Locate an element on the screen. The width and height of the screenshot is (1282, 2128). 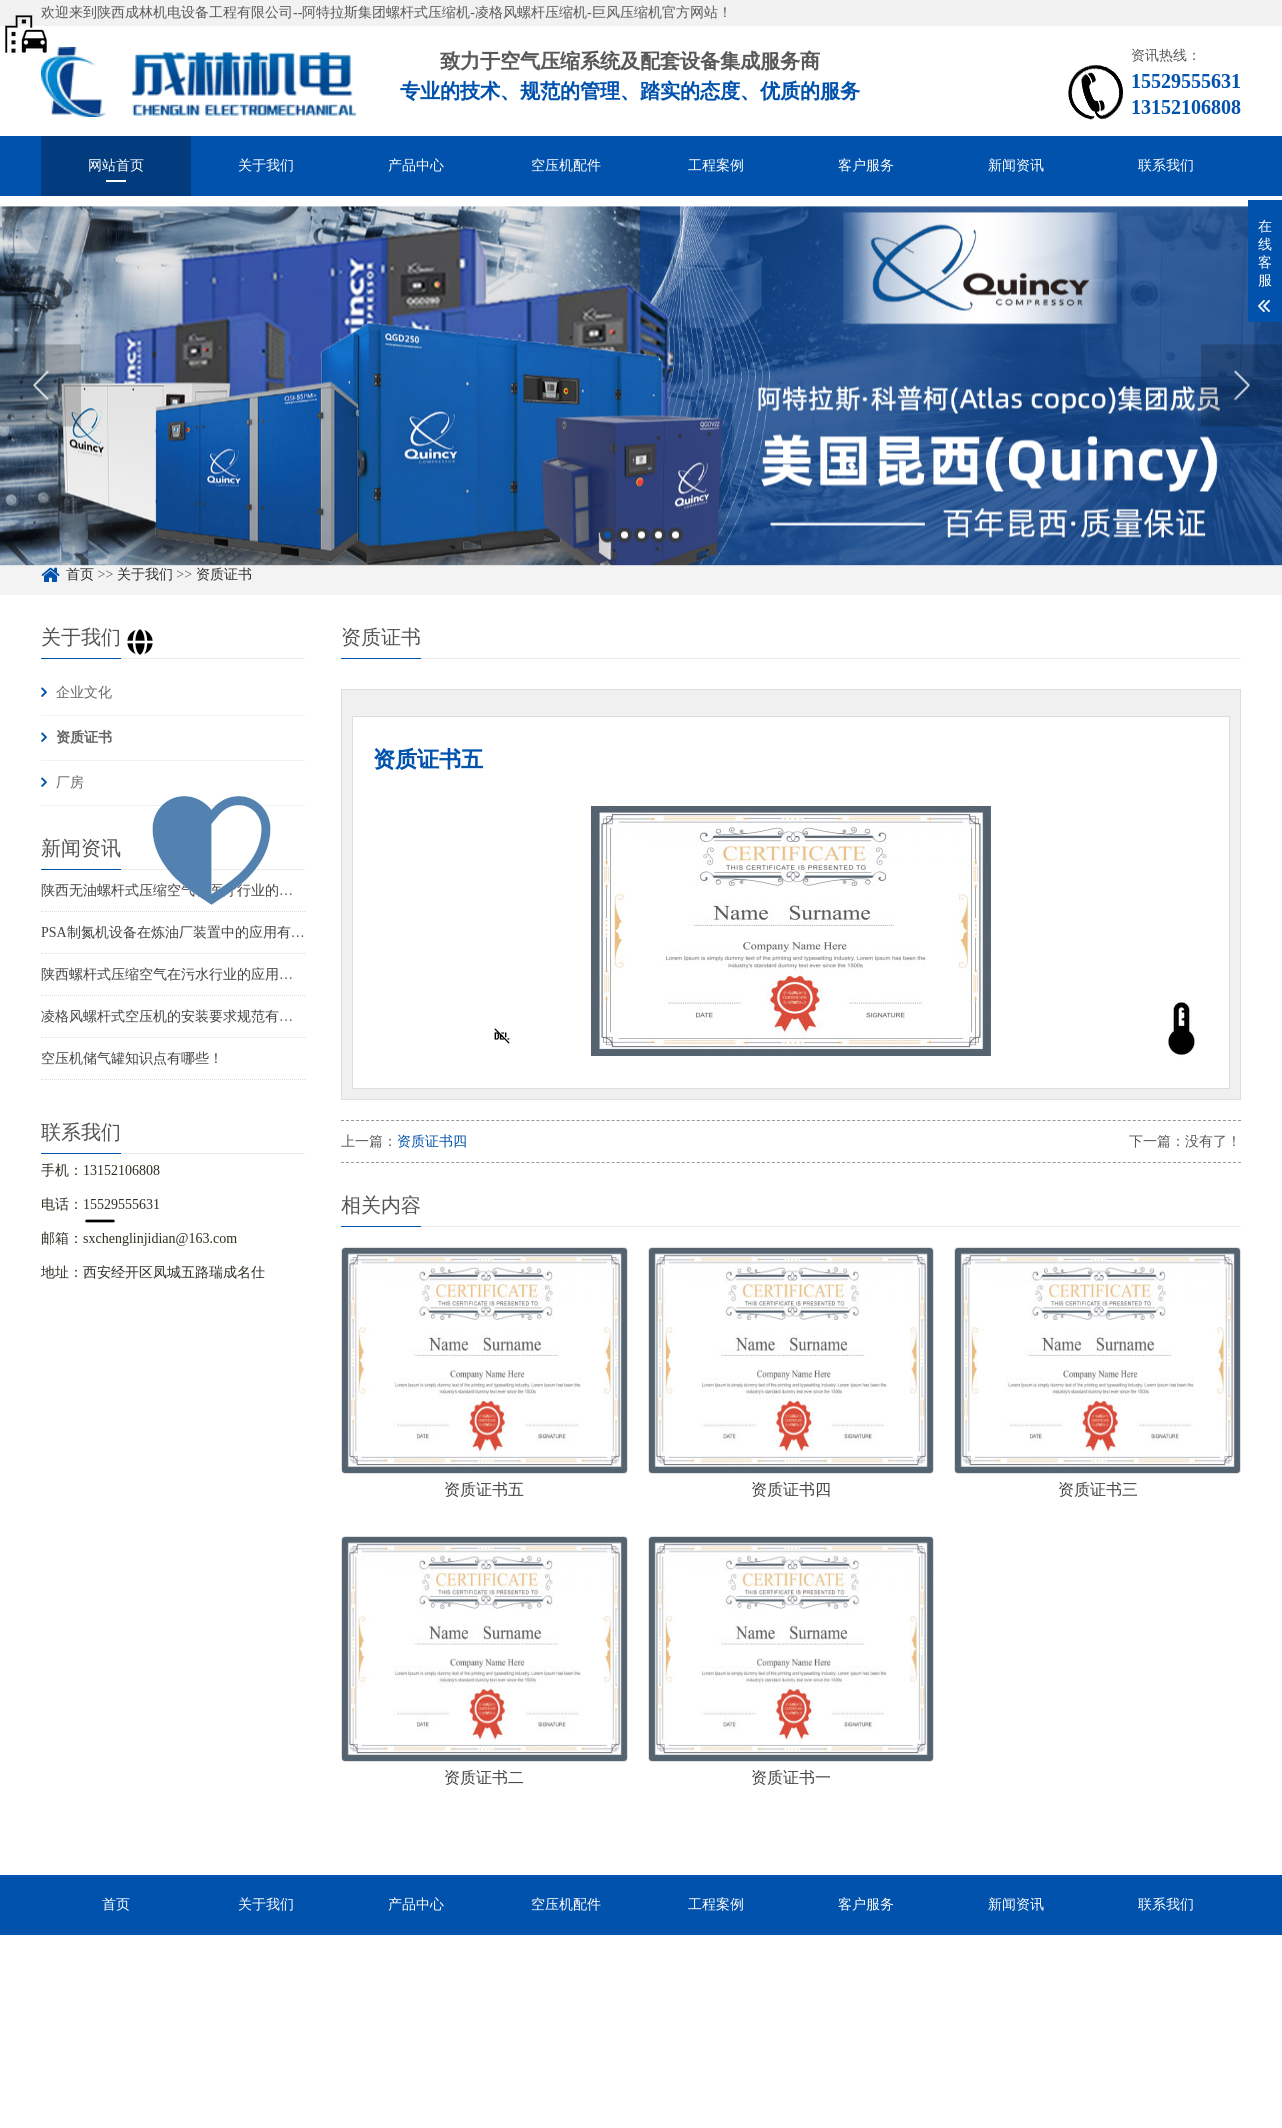
decrease quantity or value is located at coordinates (100, 1221).